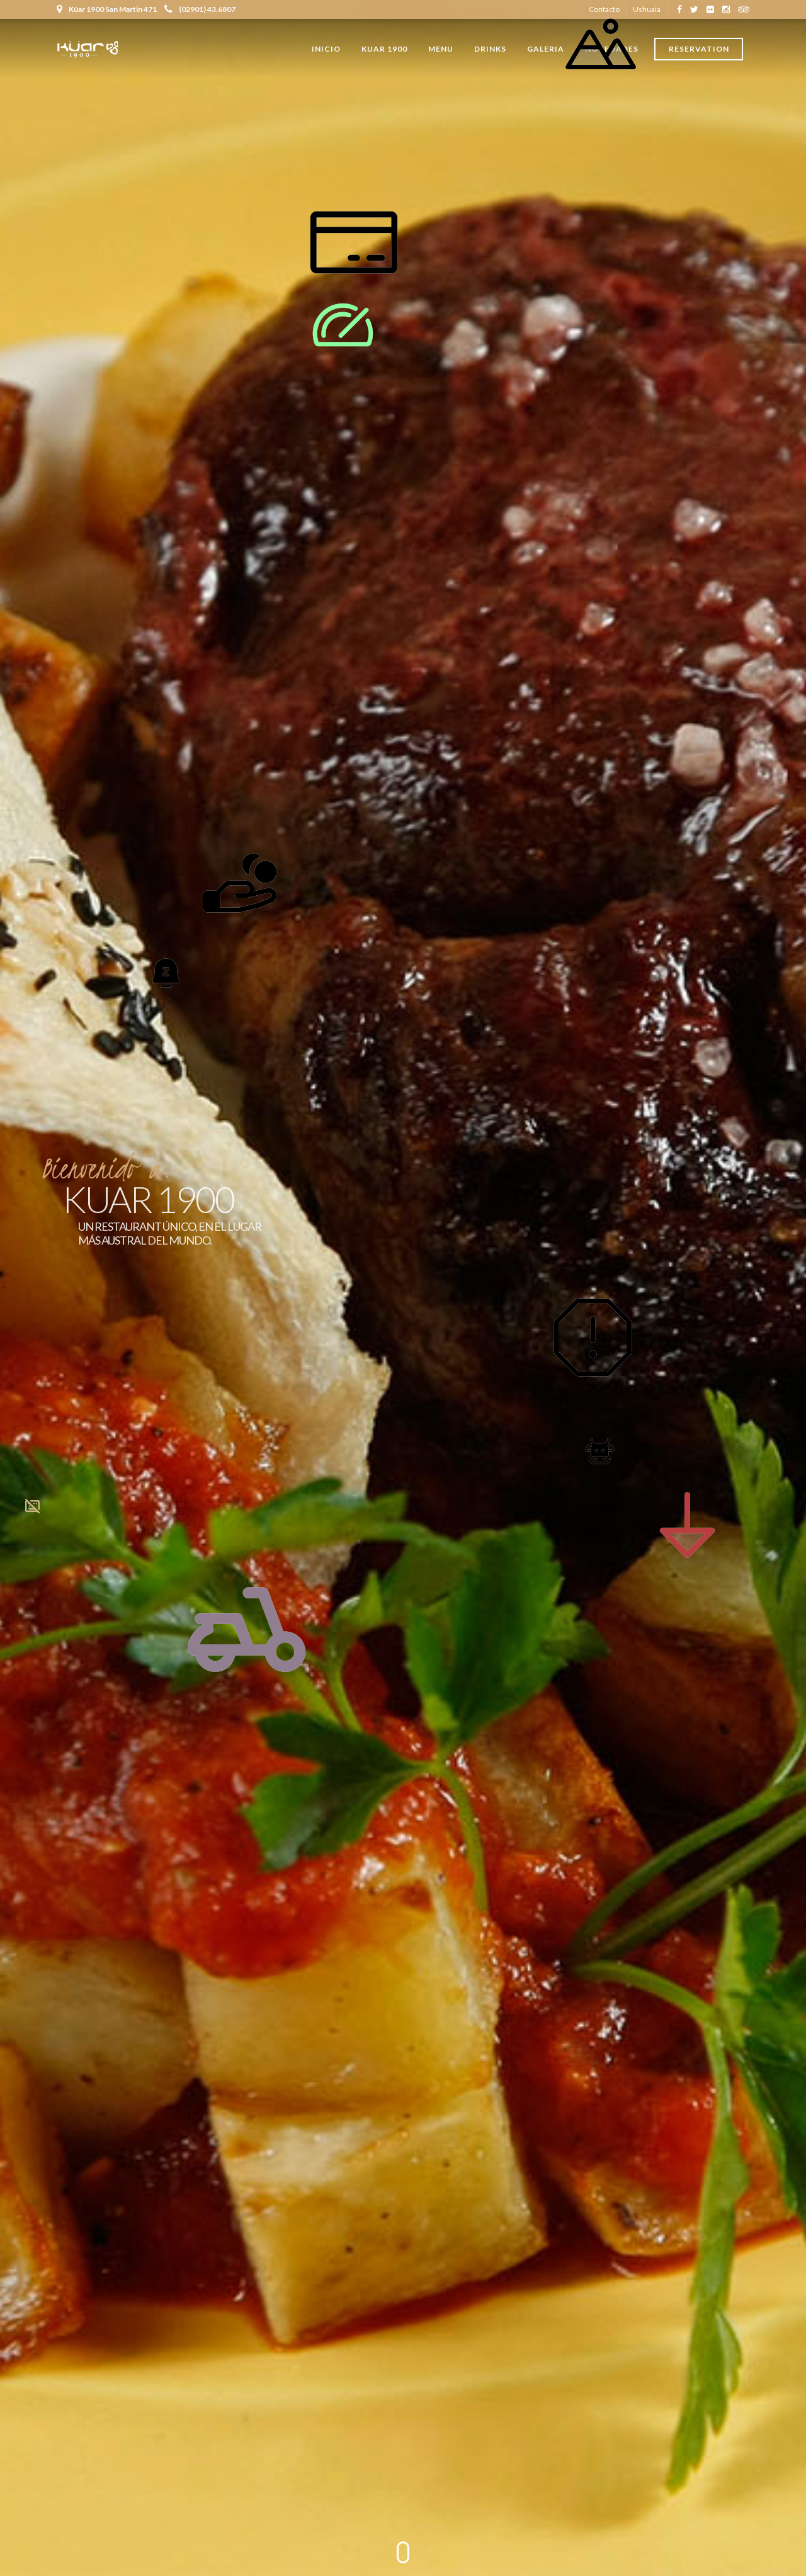  I want to click on select moped or scooter delivery option, so click(246, 1633).